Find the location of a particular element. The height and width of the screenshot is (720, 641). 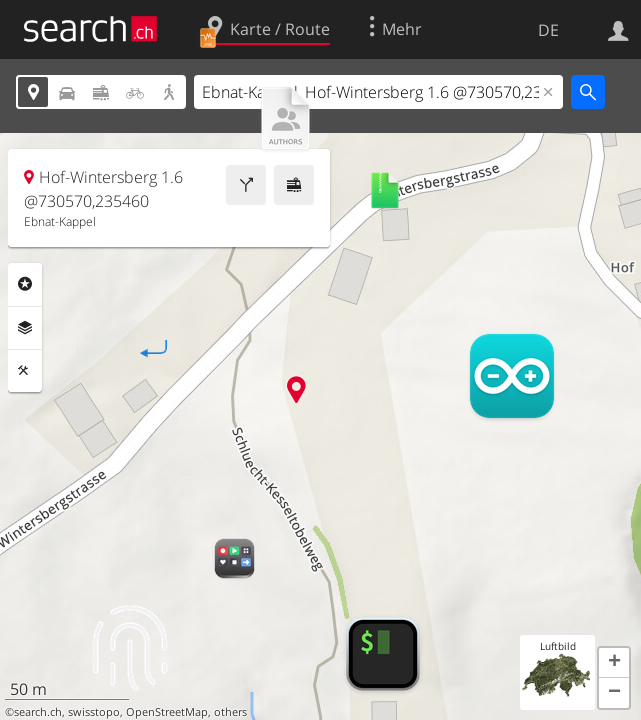

compressed archive file (.arc format) is located at coordinates (385, 191).